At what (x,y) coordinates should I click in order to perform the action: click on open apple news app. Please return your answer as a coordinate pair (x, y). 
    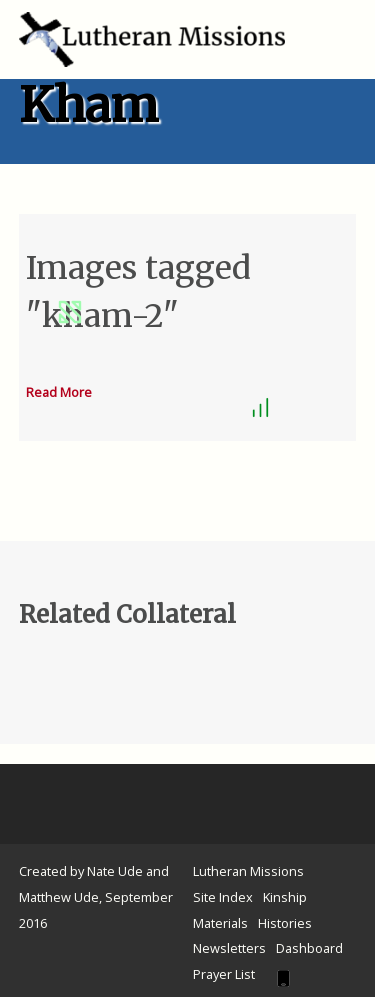
    Looking at the image, I should click on (70, 312).